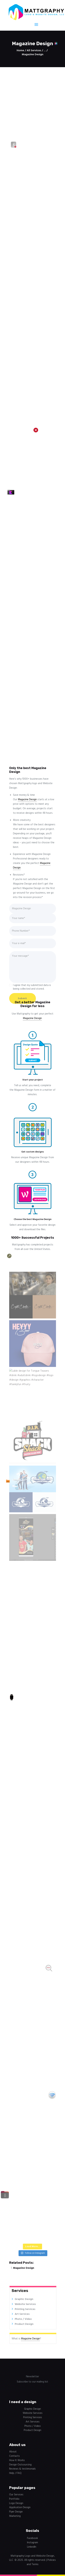 The width and height of the screenshot is (65, 2576). Describe the element at coordinates (14, 145) in the screenshot. I see `indicates bluetooth is disabled` at that location.